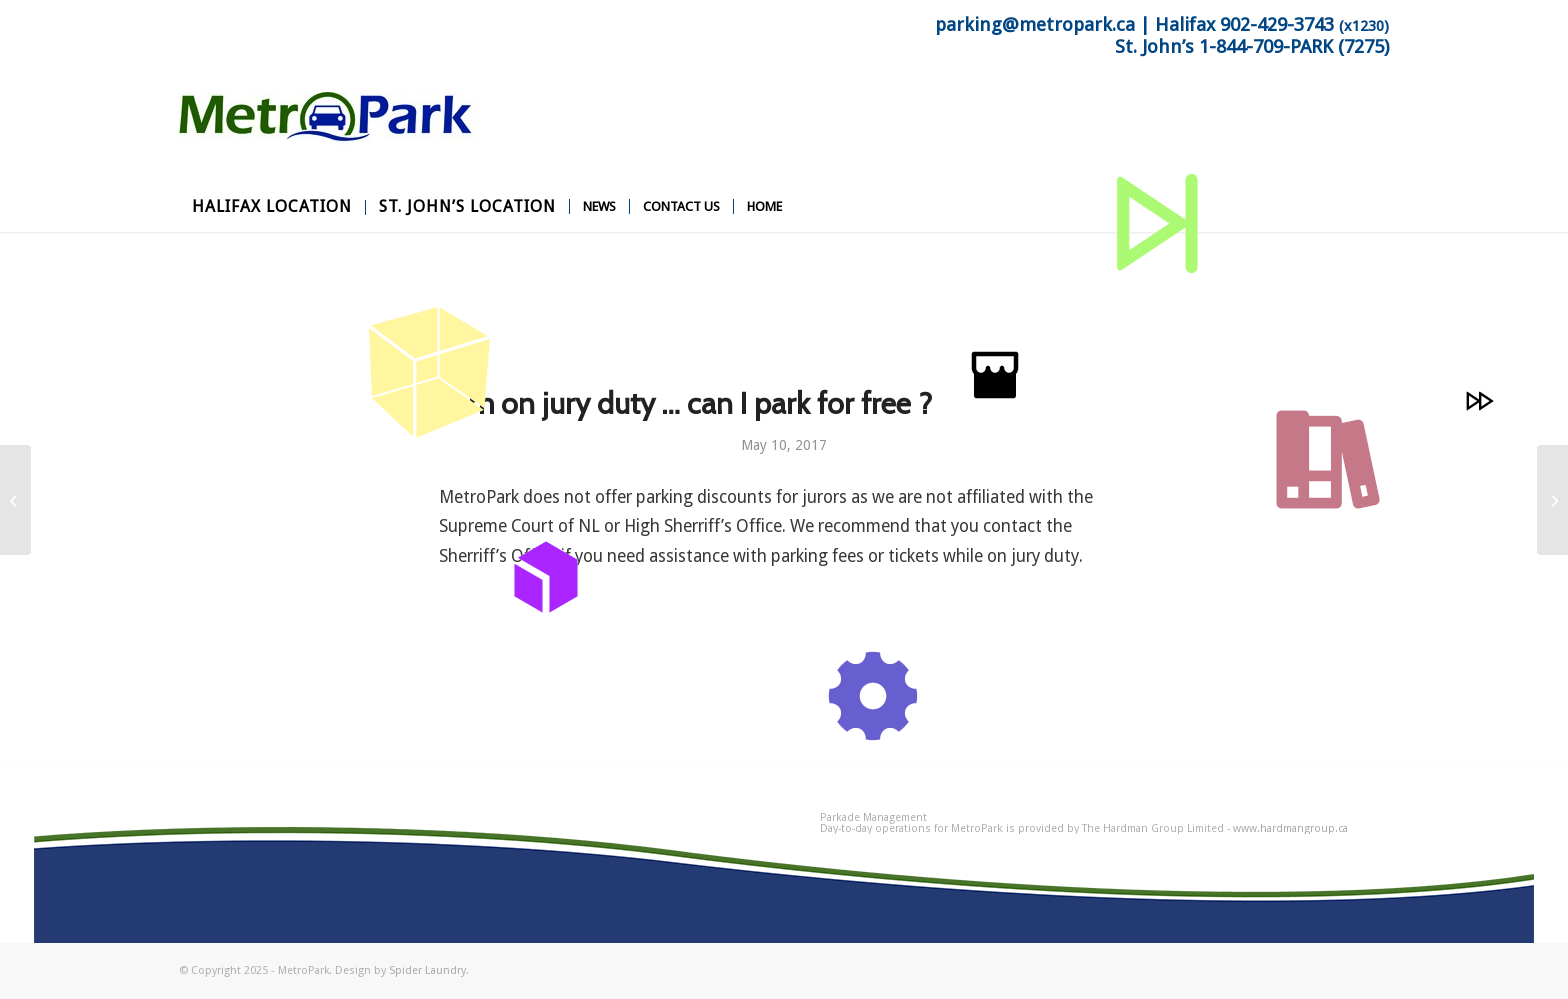 The width and height of the screenshot is (1568, 999). What do you see at coordinates (546, 578) in the screenshot?
I see `access box cloud storage` at bounding box center [546, 578].